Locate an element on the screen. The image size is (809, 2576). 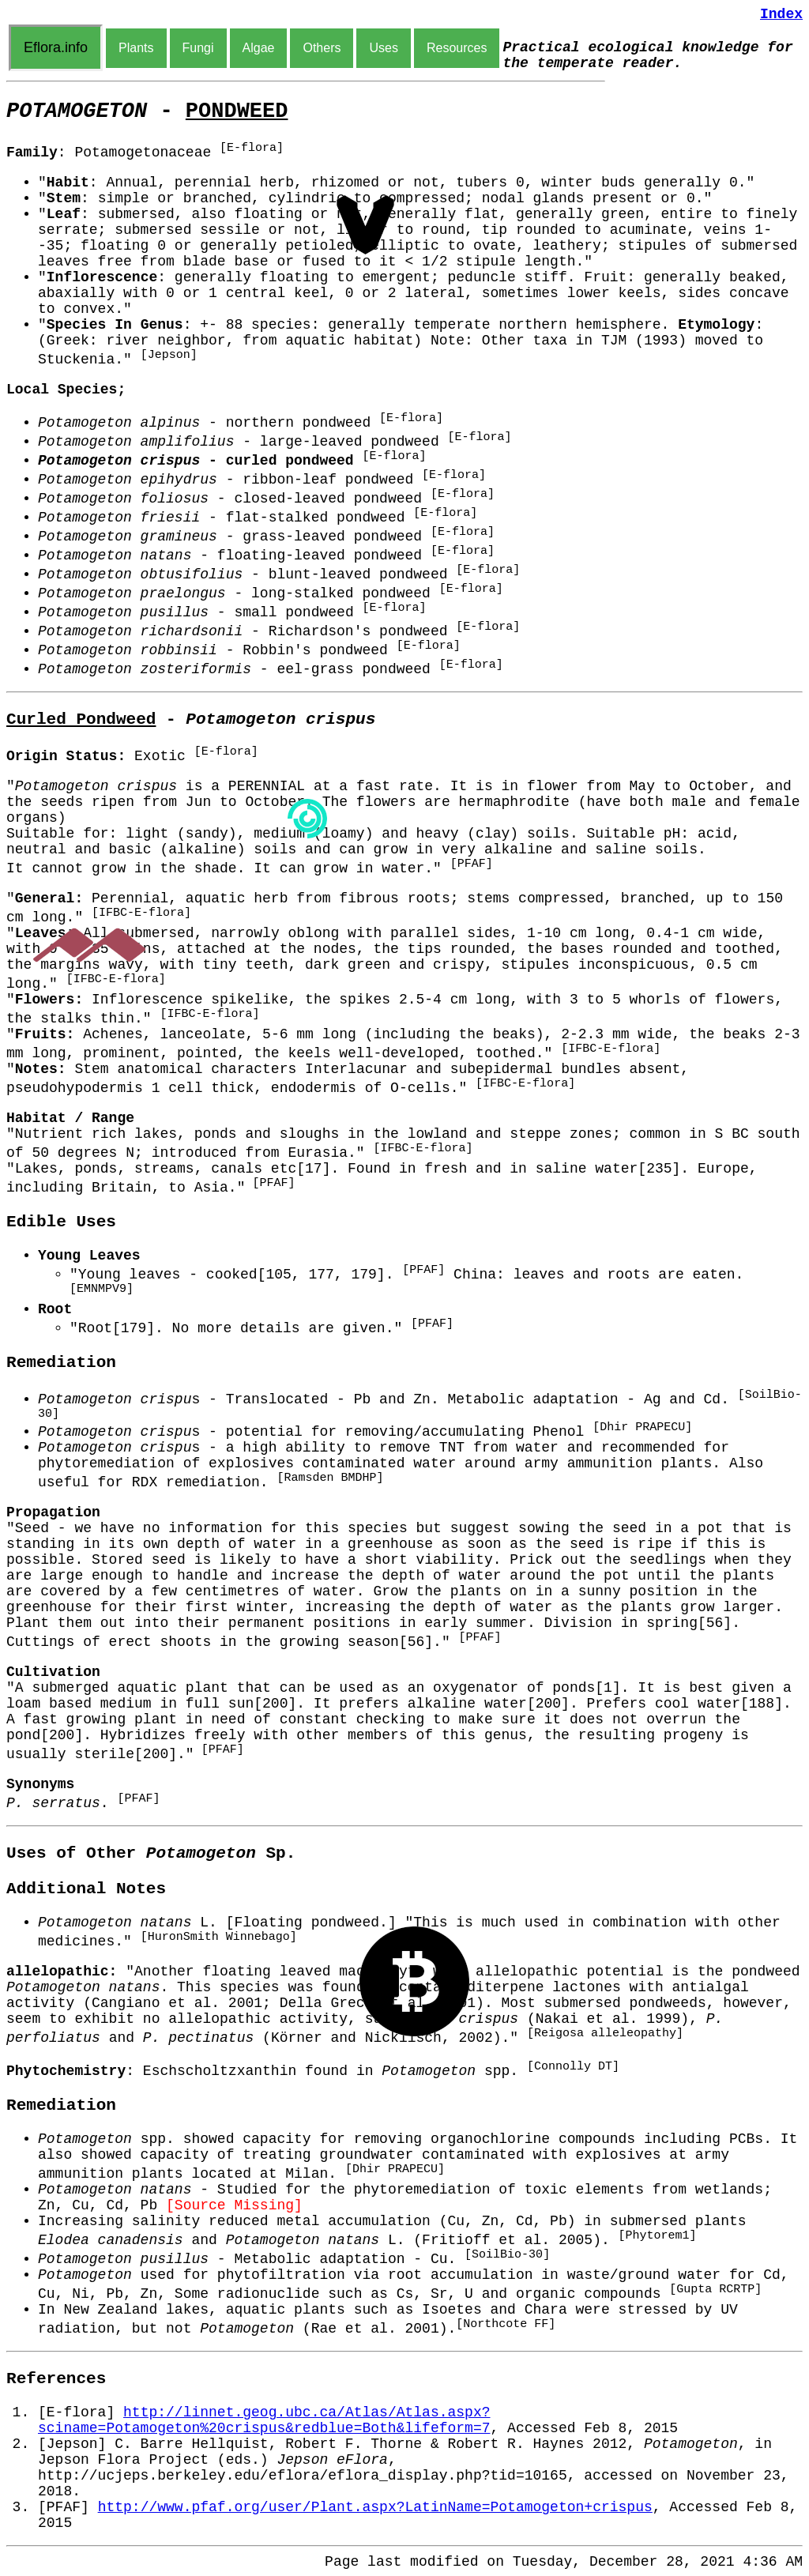
dovecot email server logo is located at coordinates (89, 945).